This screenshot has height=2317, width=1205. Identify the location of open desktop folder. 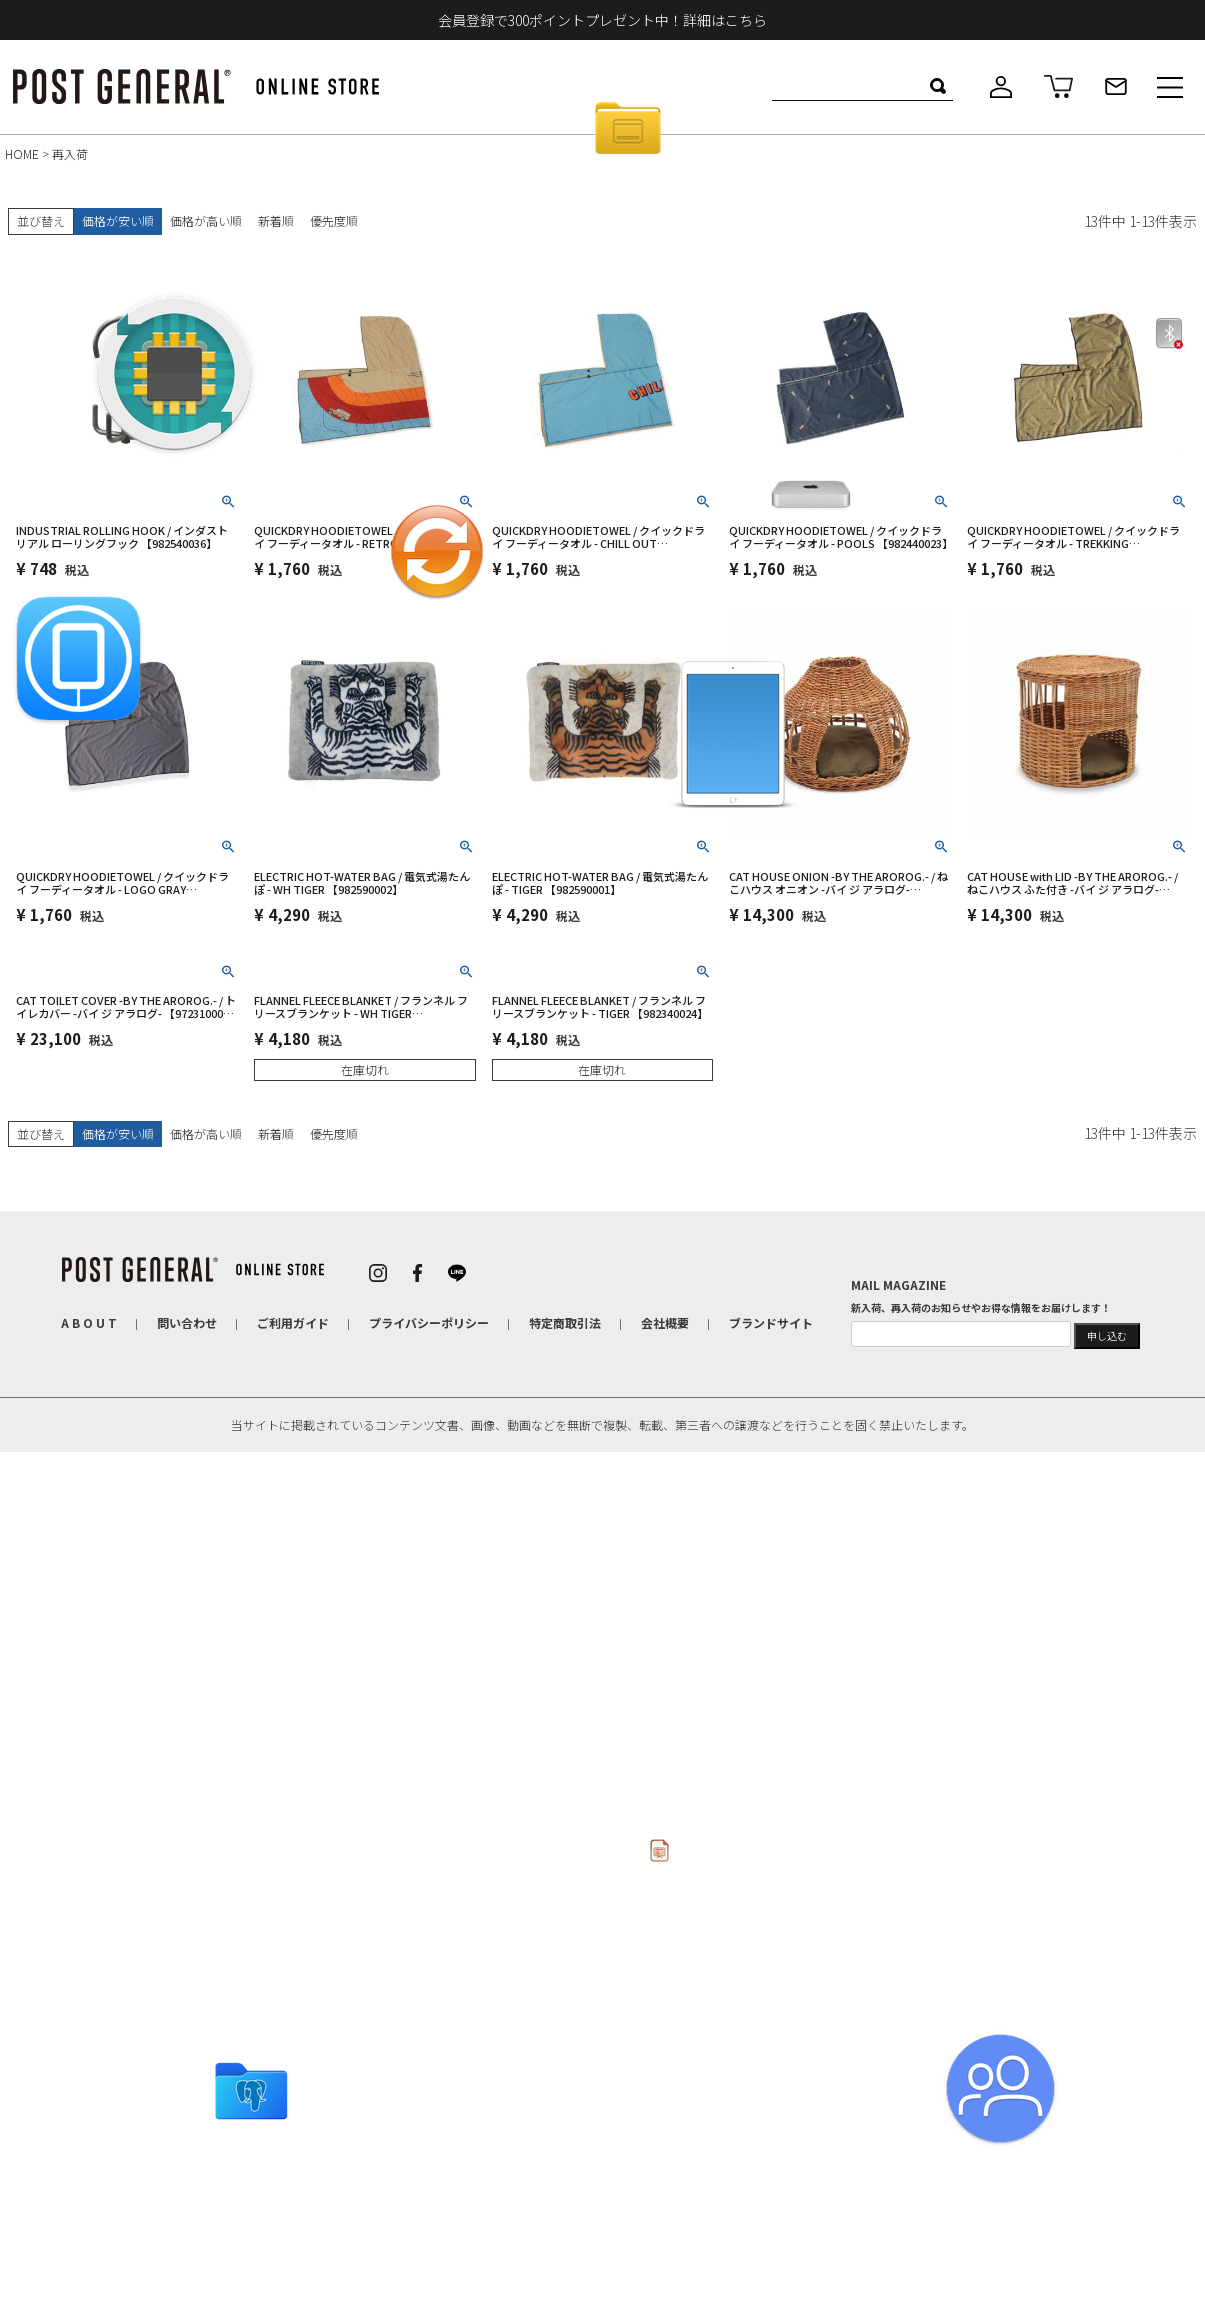
(628, 128).